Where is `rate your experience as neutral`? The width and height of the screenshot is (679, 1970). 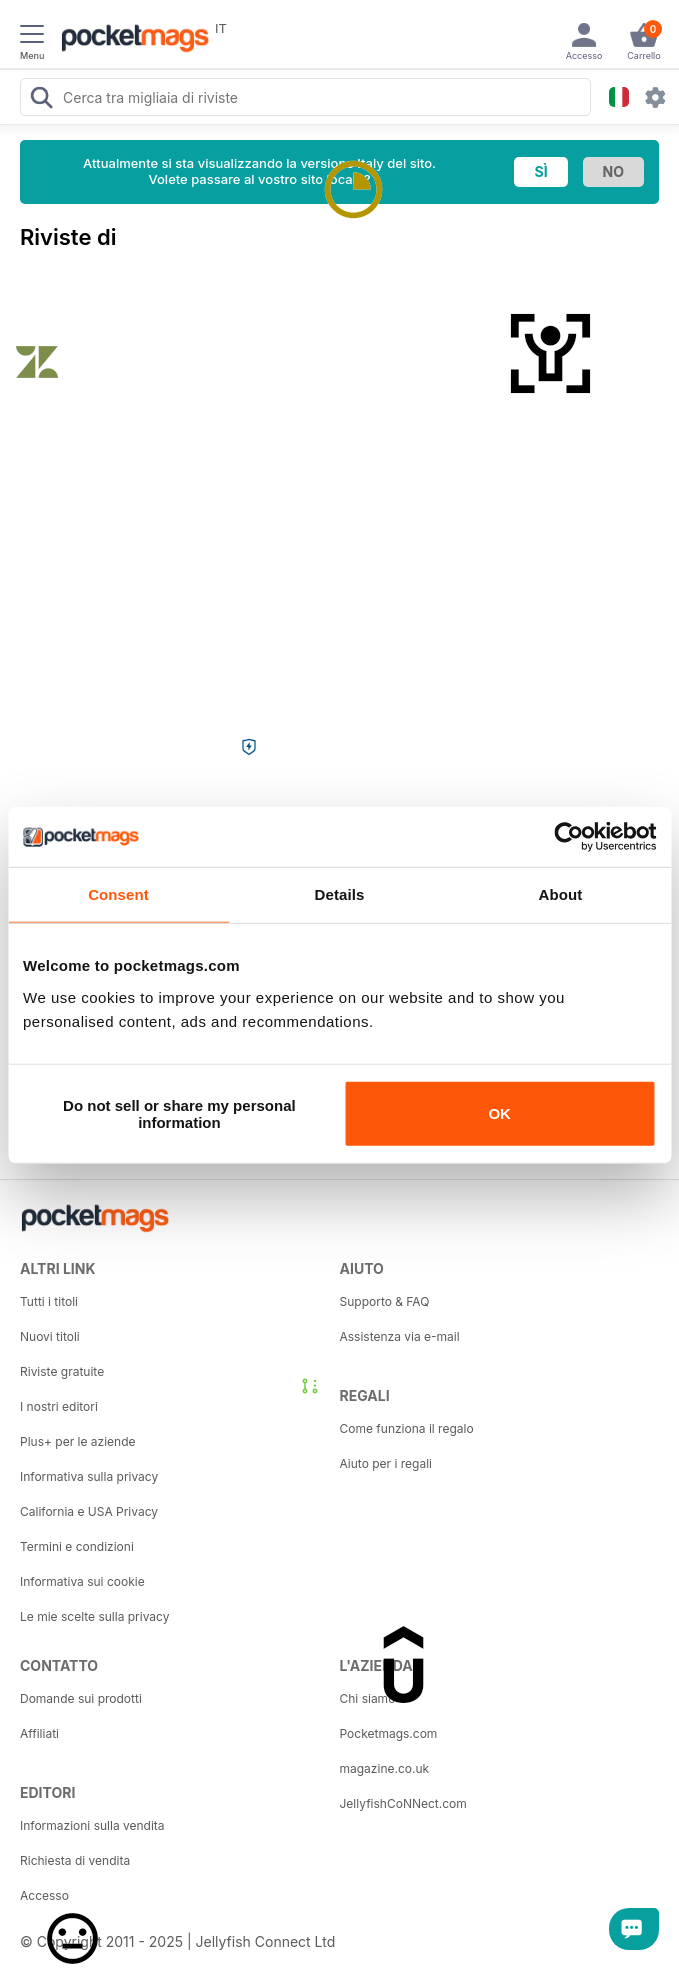
rate your experience as neutral is located at coordinates (72, 1938).